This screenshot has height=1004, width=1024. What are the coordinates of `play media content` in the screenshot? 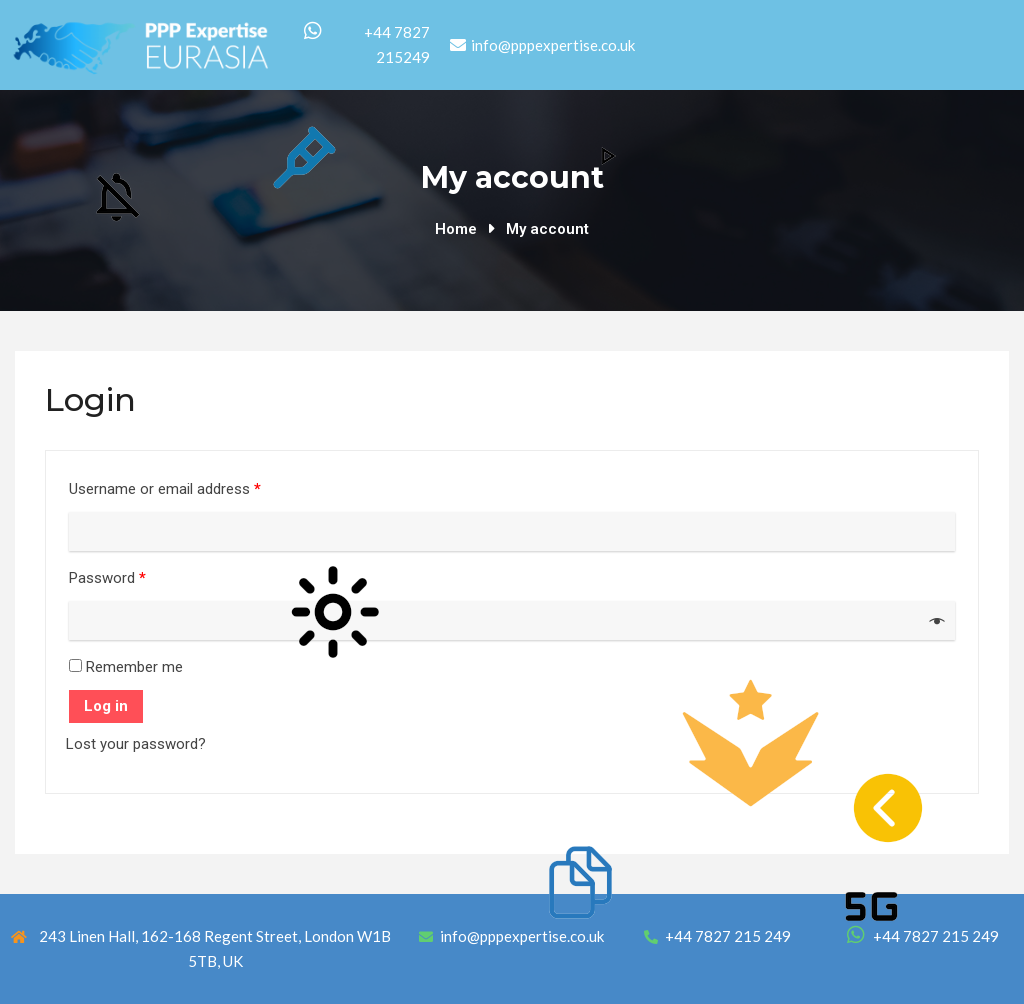 It's located at (607, 156).